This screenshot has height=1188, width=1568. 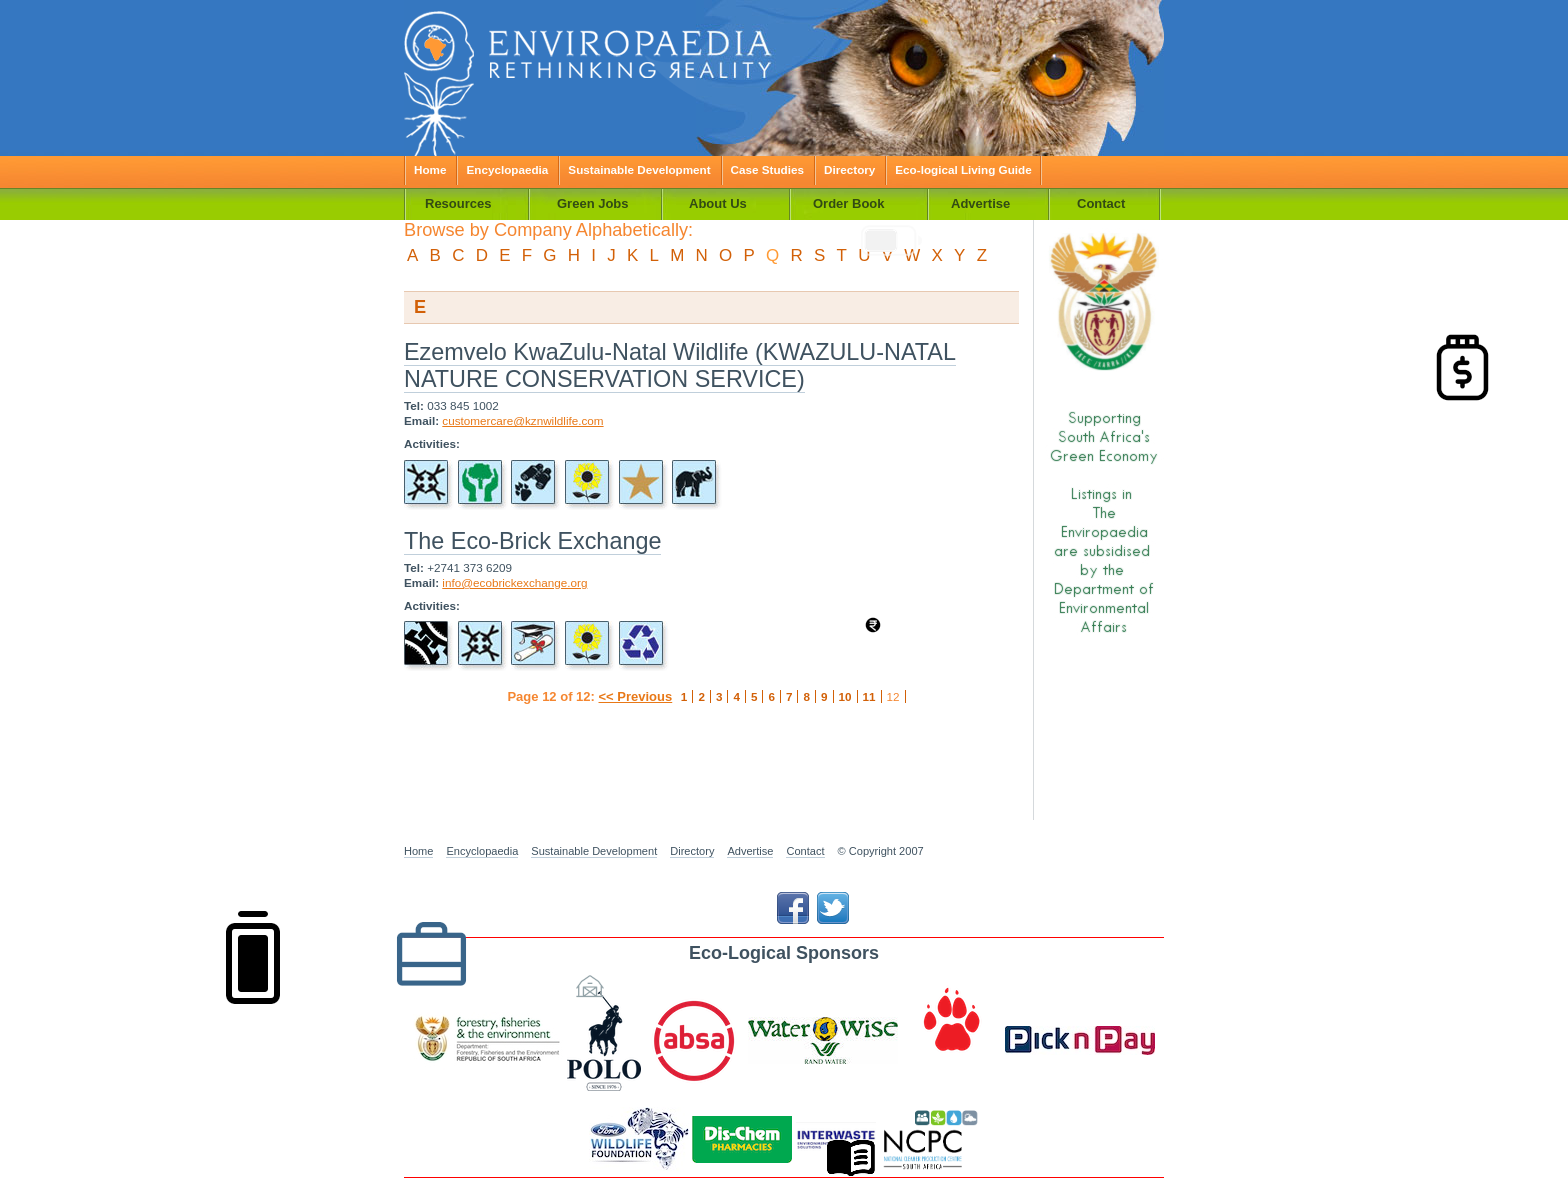 I want to click on indicates battery is fully charged, so click(x=253, y=959).